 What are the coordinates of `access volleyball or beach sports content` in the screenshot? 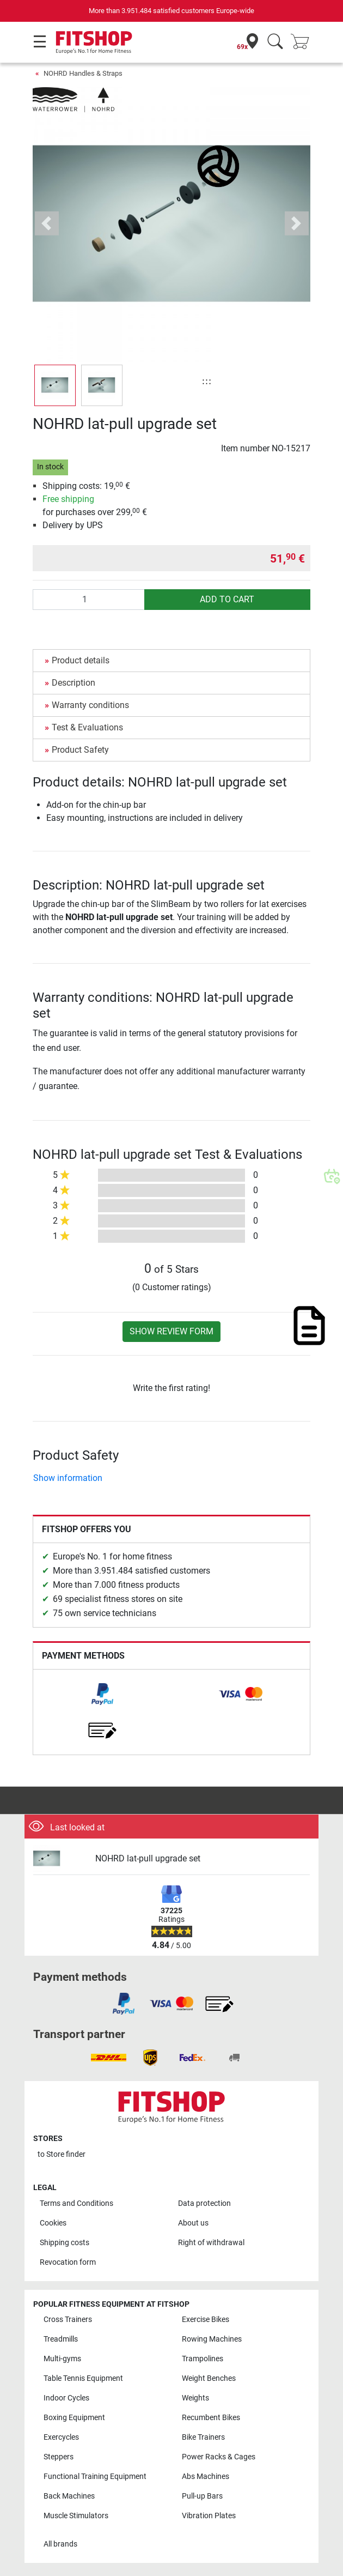 It's located at (218, 166).